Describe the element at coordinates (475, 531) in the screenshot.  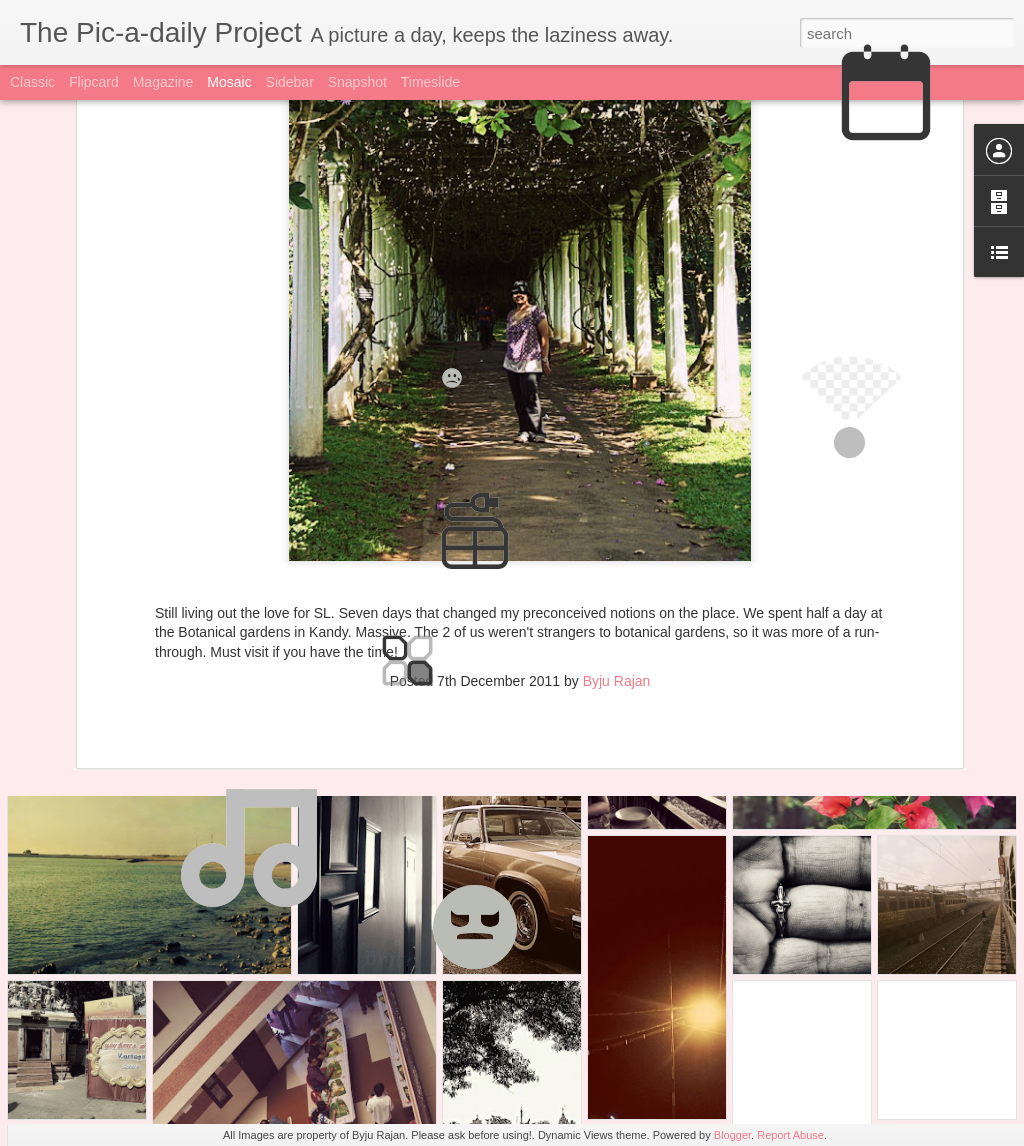
I see `connect to a USB hub device` at that location.